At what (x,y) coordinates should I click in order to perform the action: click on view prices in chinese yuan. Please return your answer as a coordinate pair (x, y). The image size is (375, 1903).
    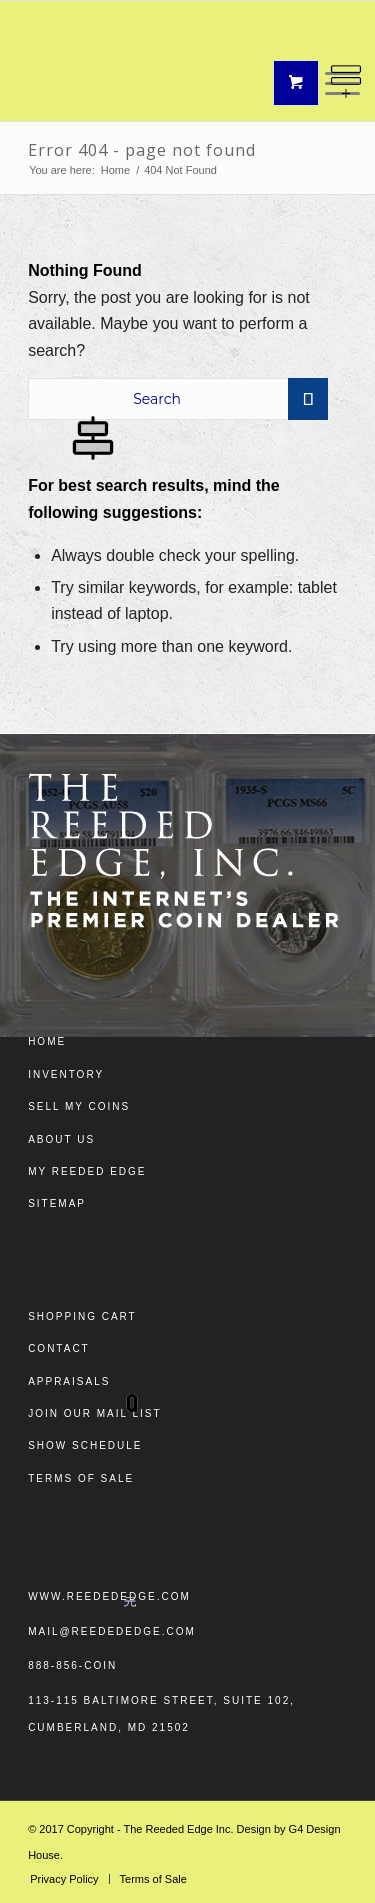
    Looking at the image, I should click on (130, 1602).